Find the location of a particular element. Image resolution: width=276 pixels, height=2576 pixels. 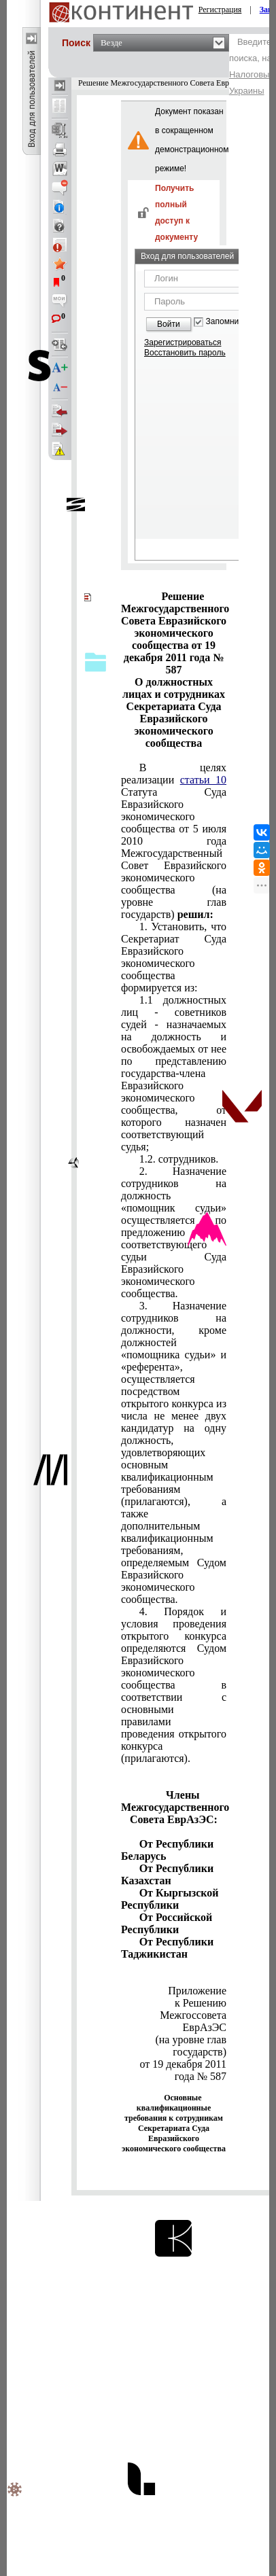

indicates virus or malware detected is located at coordinates (14, 2489).